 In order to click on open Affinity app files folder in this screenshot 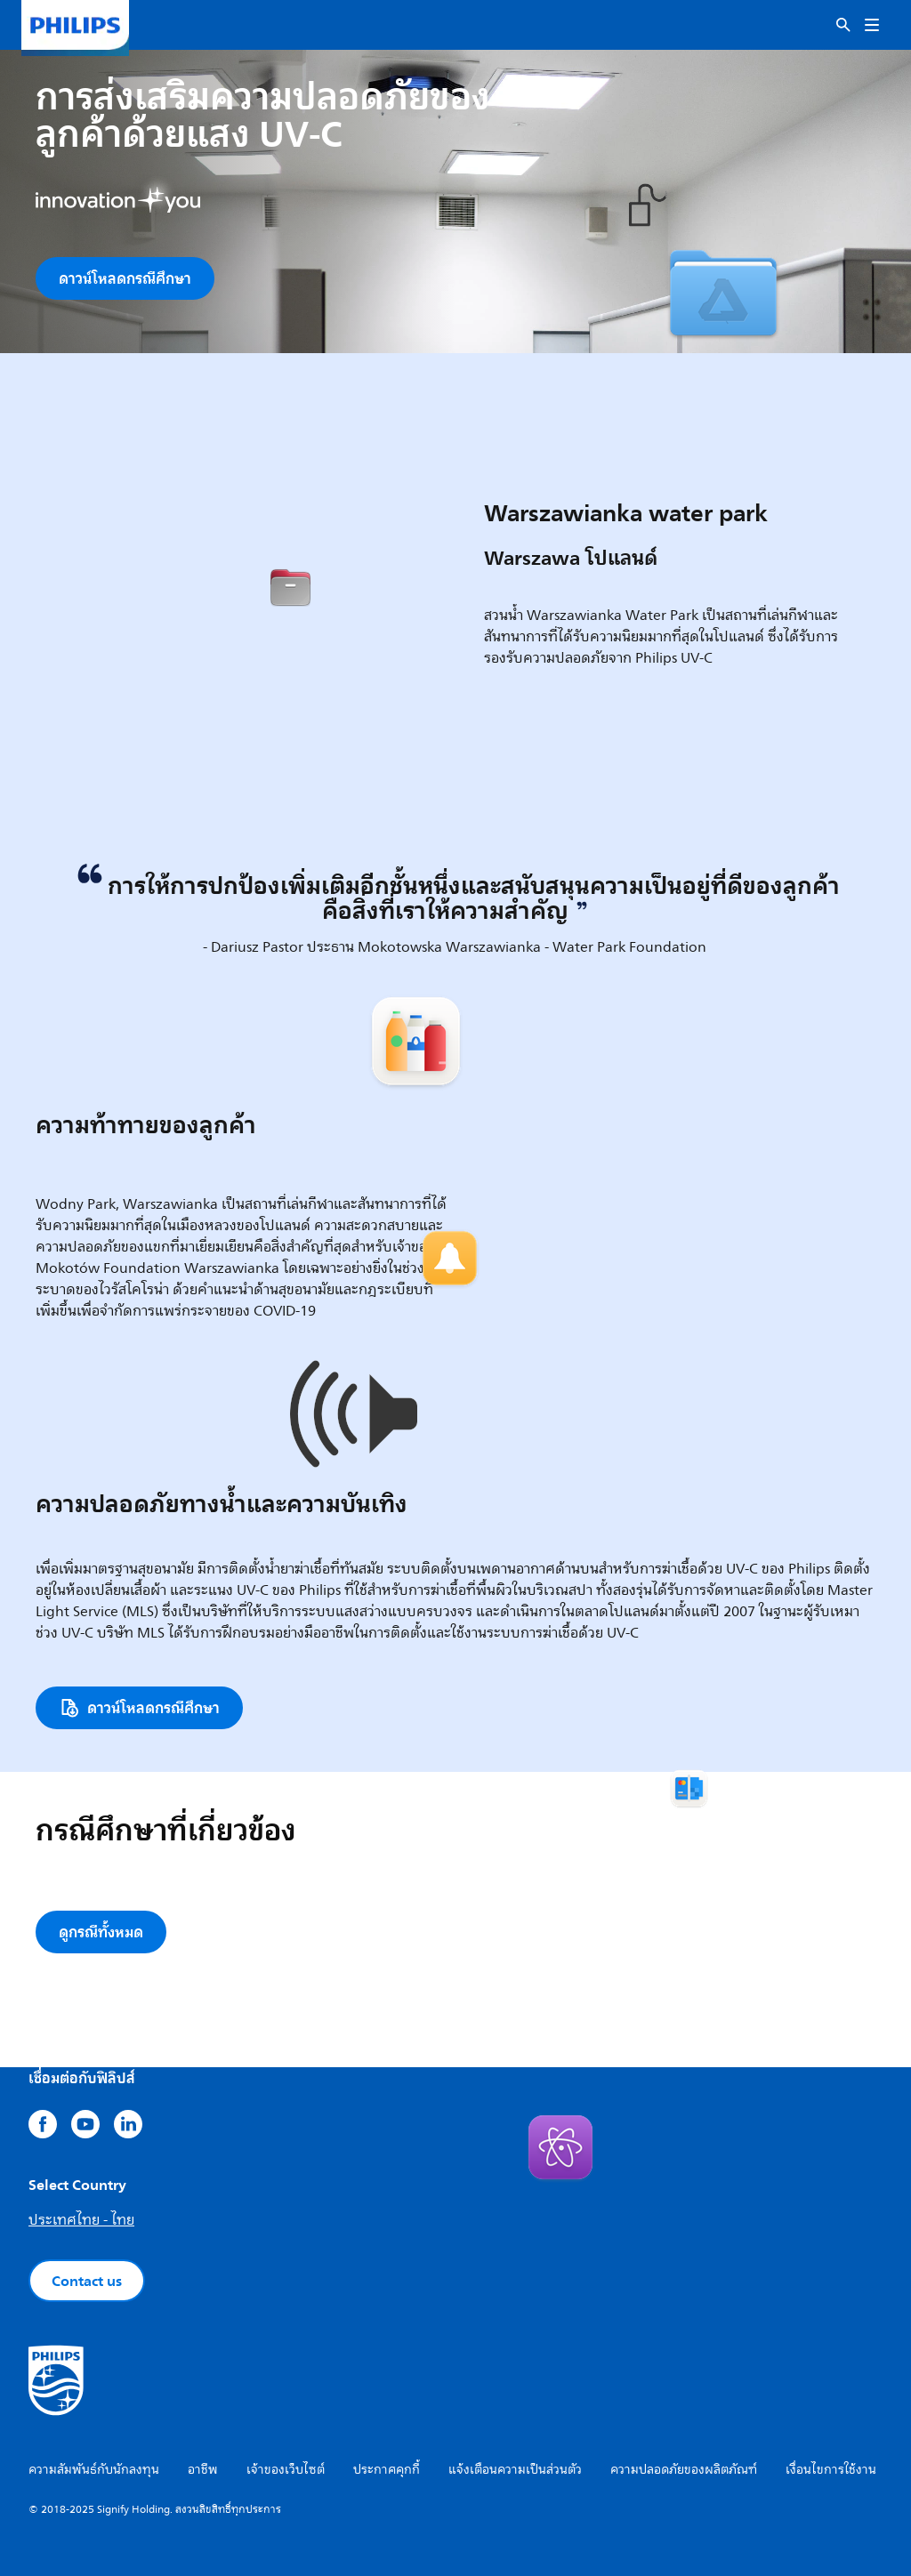, I will do `click(723, 293)`.